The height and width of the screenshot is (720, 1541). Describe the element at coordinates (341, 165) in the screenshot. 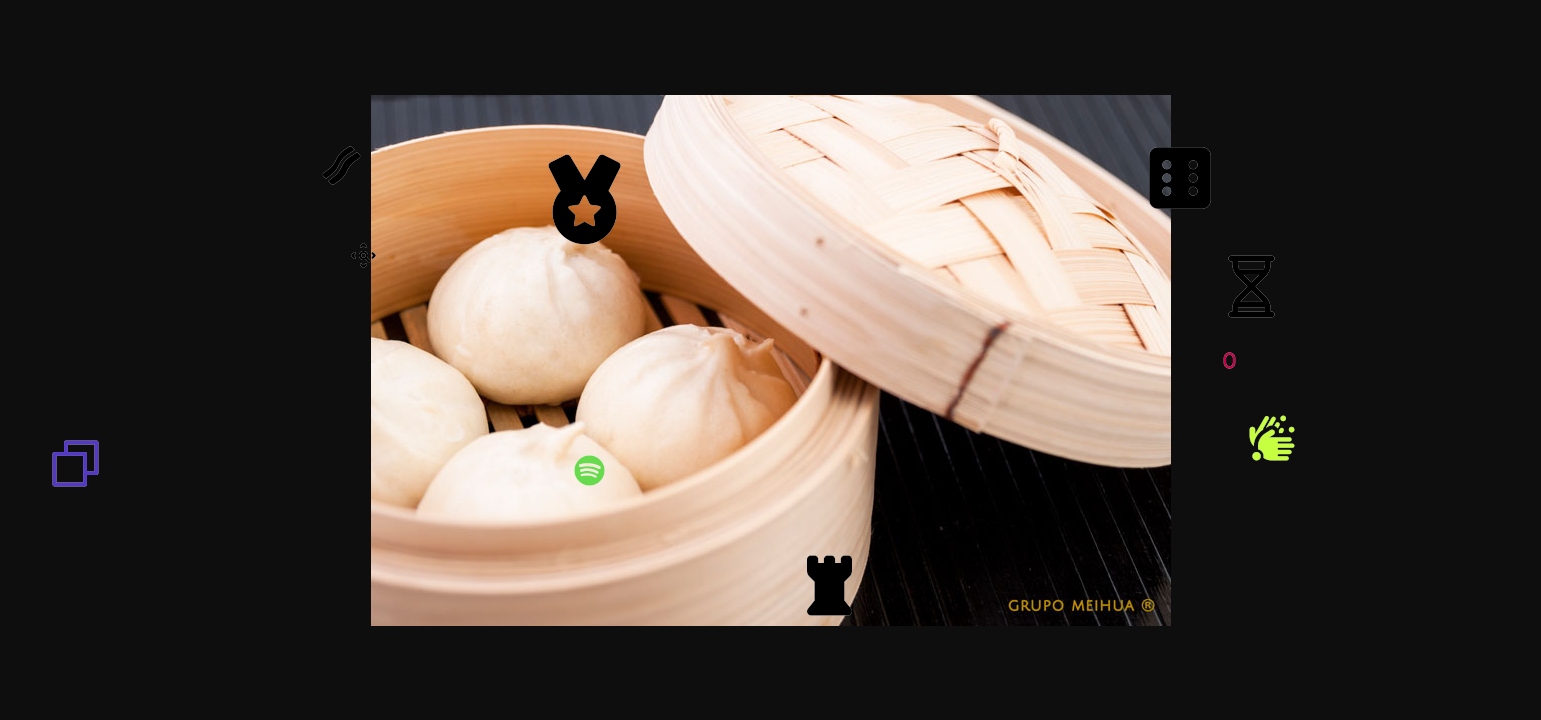

I see `indicates bacon or breakfast food option` at that location.